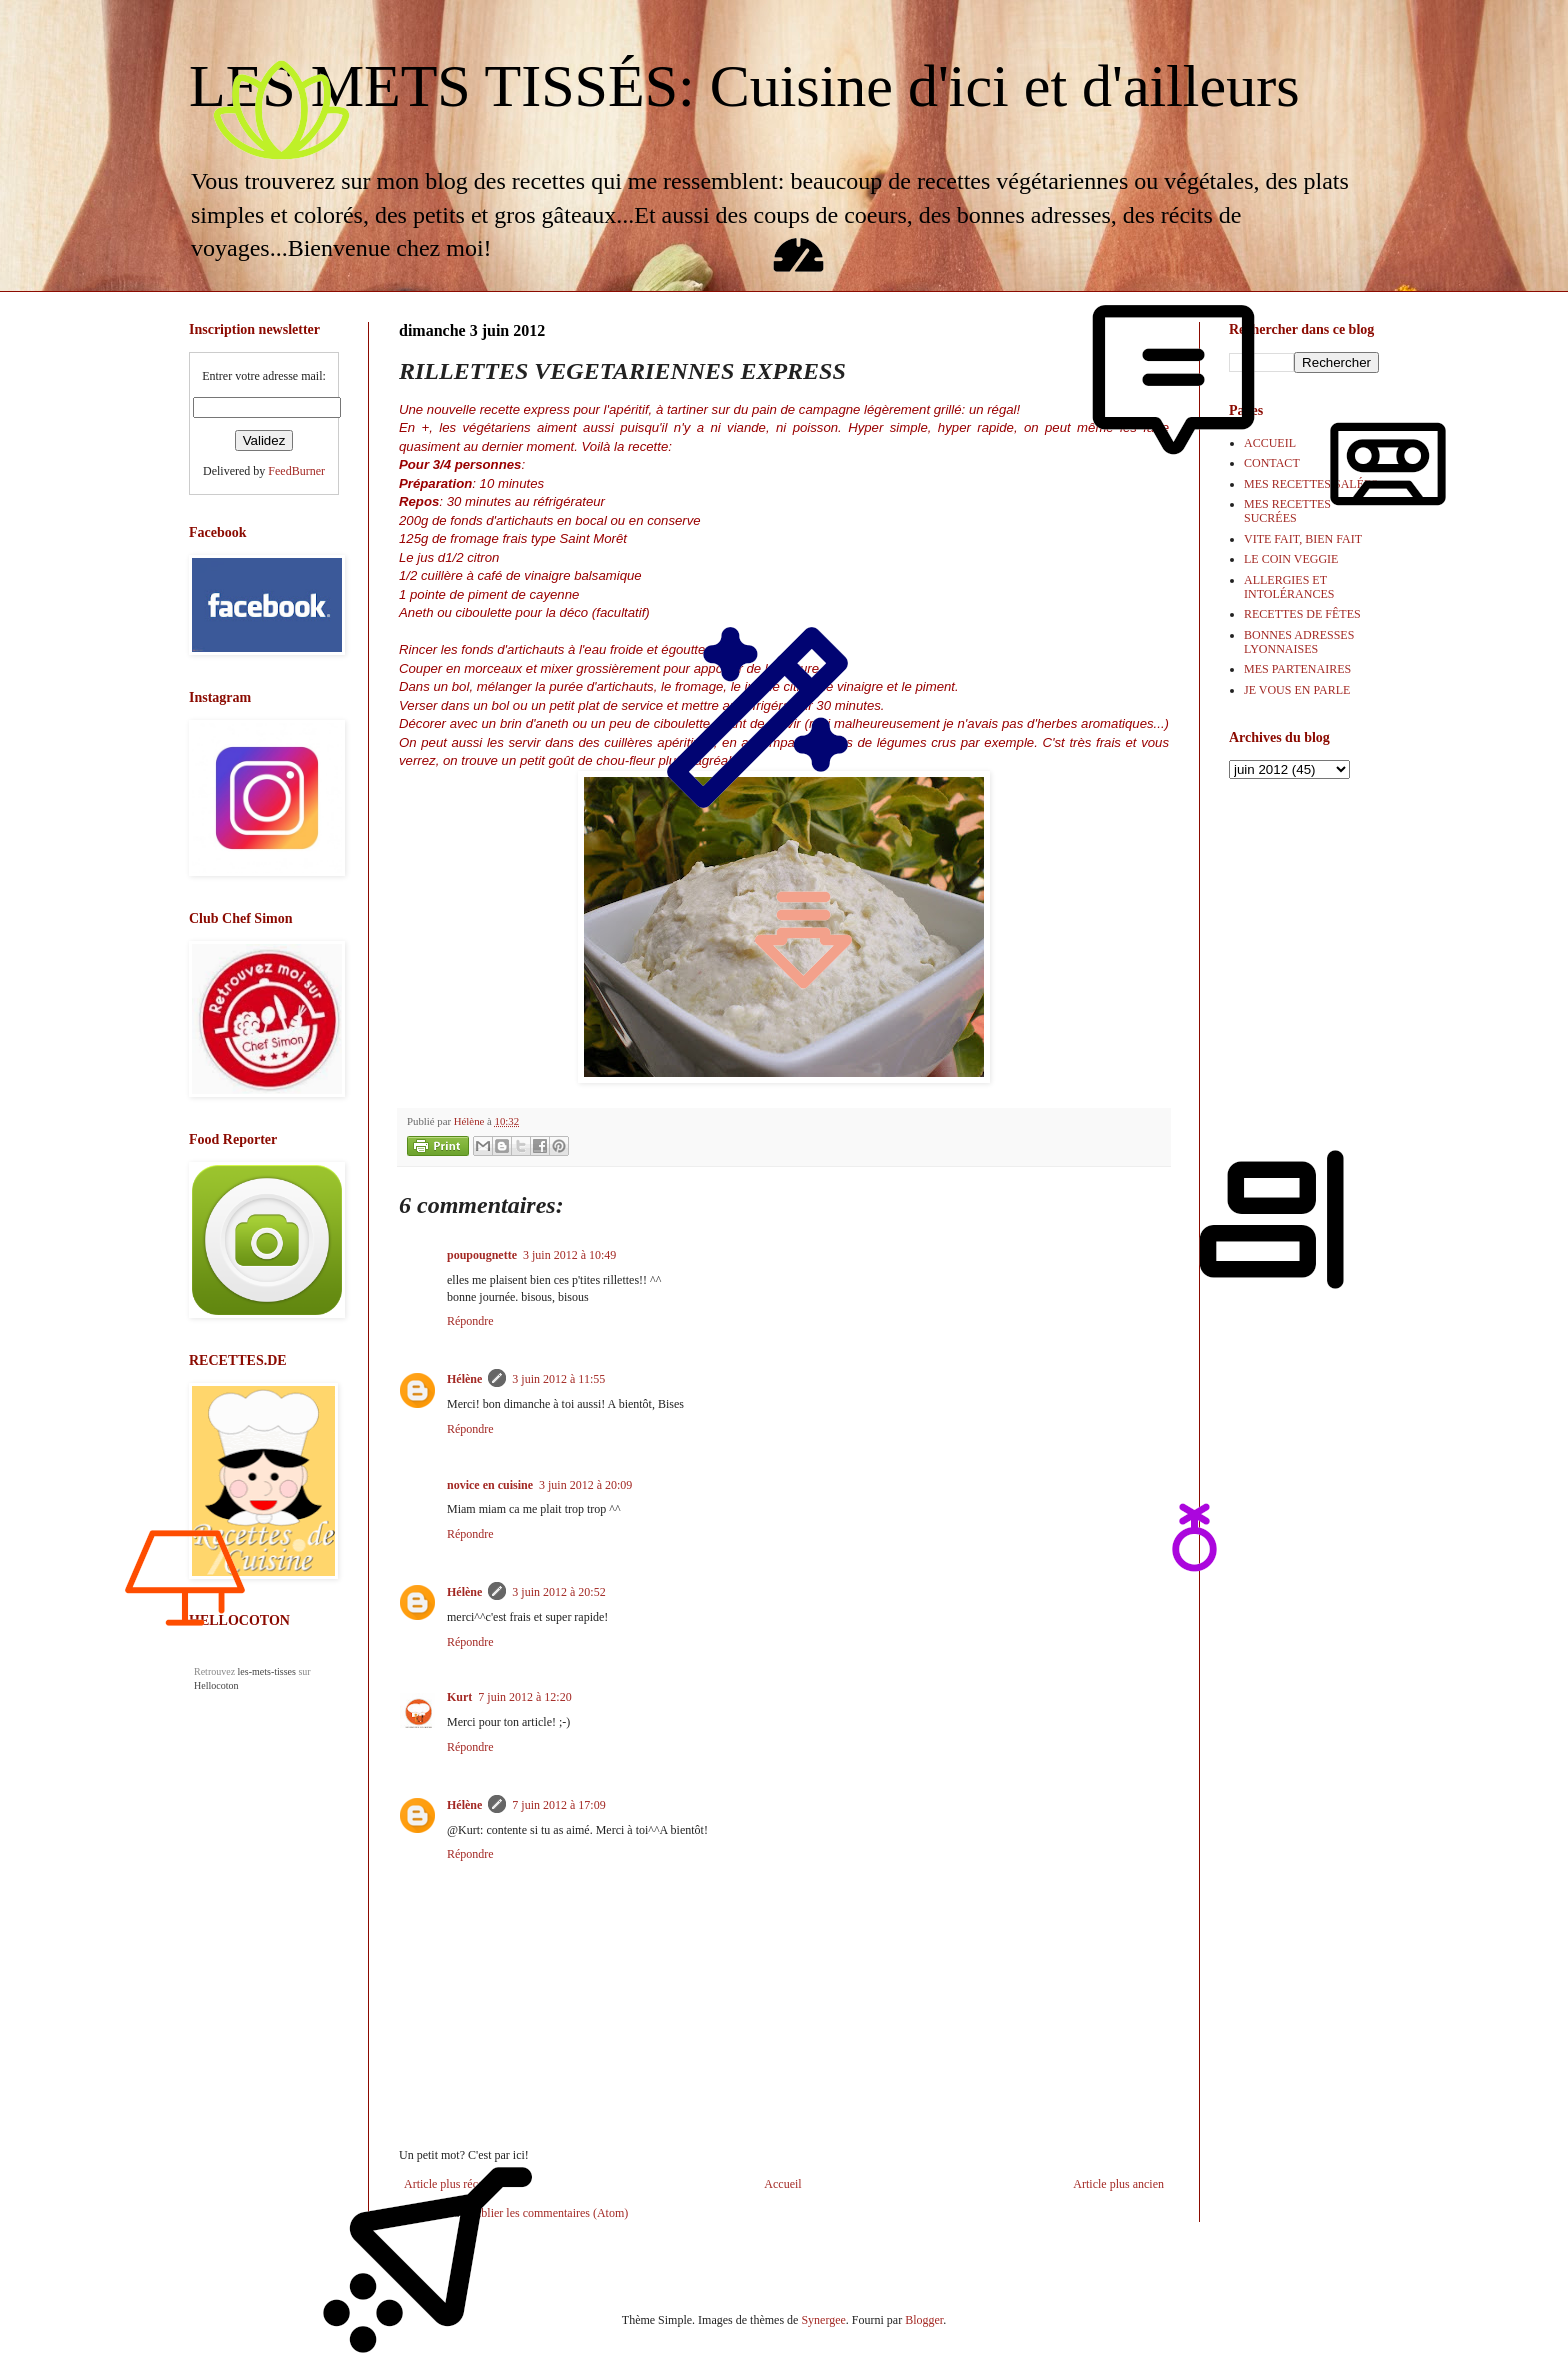 The height and width of the screenshot is (2358, 1568). Describe the element at coordinates (281, 114) in the screenshot. I see `access meditation or mindfulness features` at that location.